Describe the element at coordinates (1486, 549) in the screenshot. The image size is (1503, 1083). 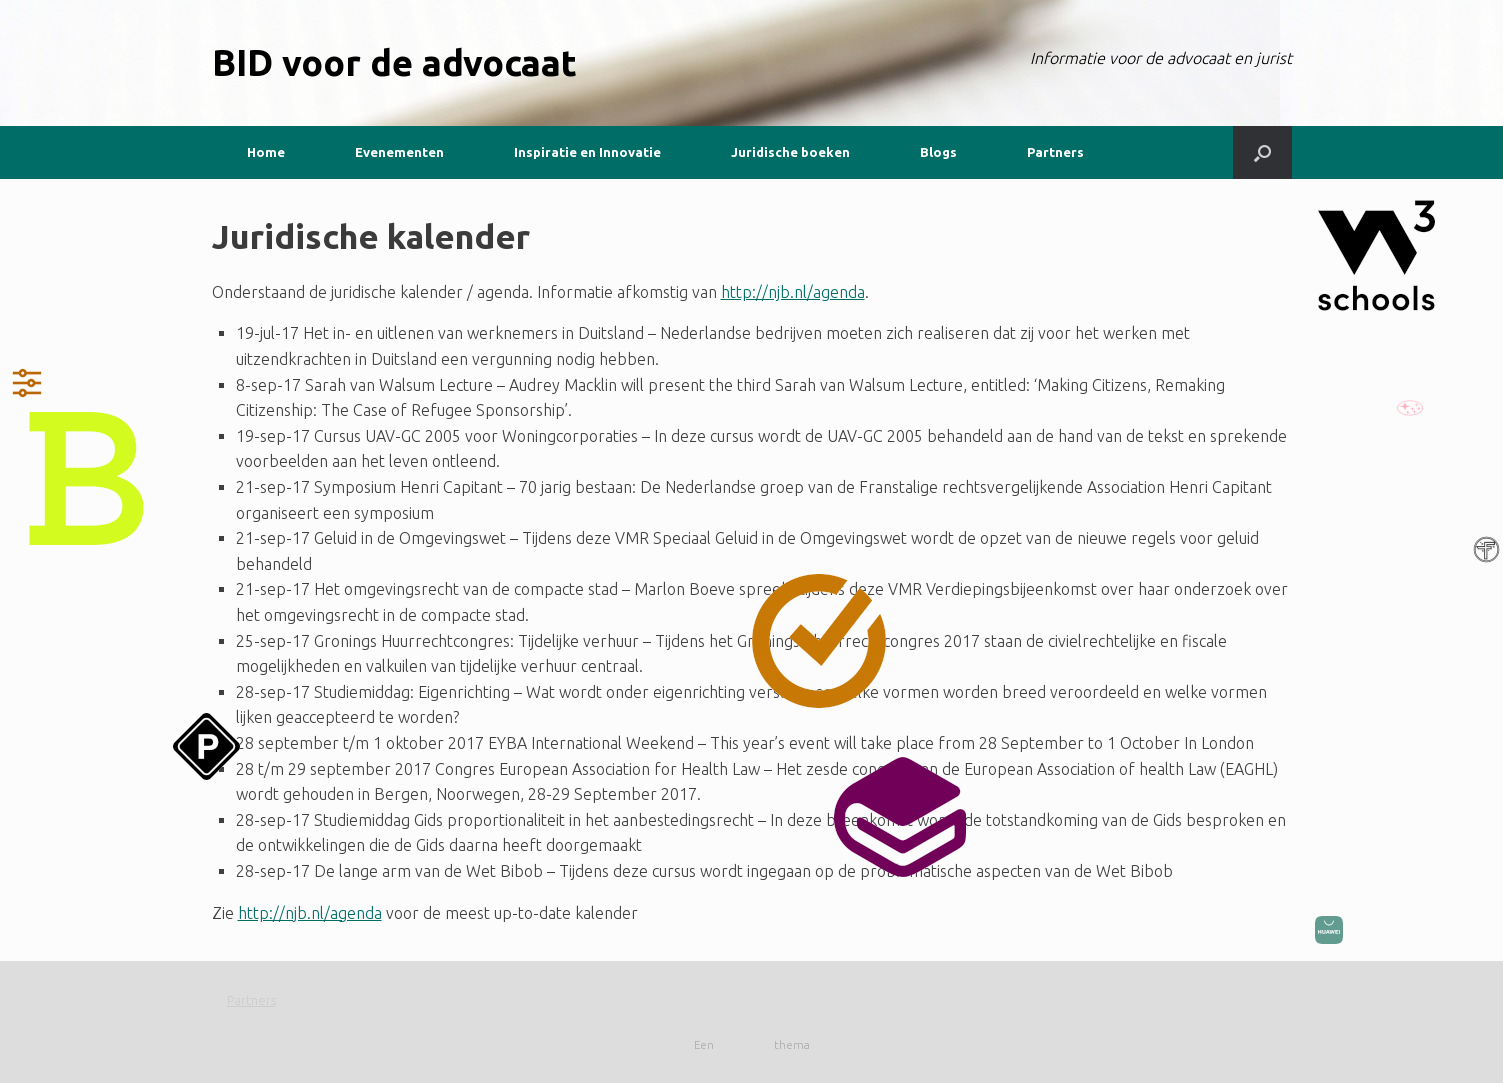
I see `trade federation logo from star wars` at that location.